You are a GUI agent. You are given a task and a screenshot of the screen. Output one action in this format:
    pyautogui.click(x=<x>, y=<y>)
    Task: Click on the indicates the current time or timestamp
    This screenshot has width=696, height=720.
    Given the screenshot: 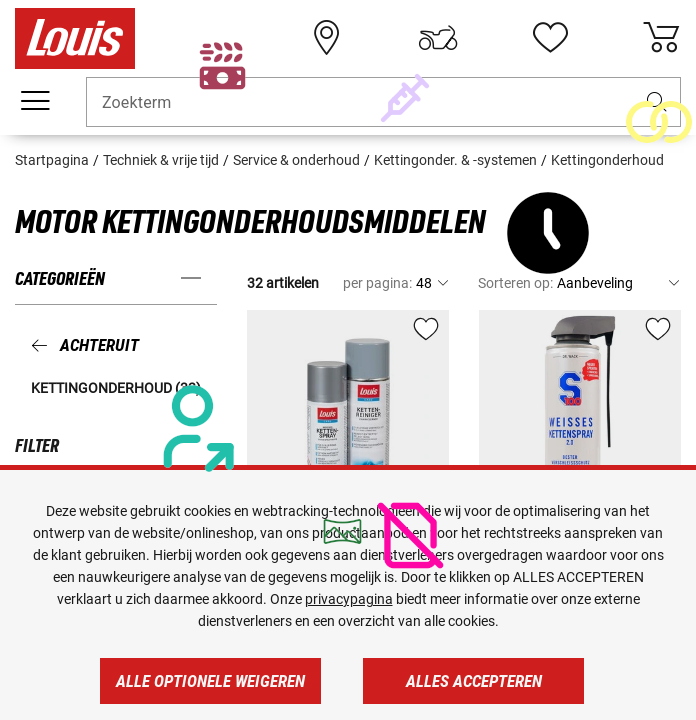 What is the action you would take?
    pyautogui.click(x=548, y=233)
    